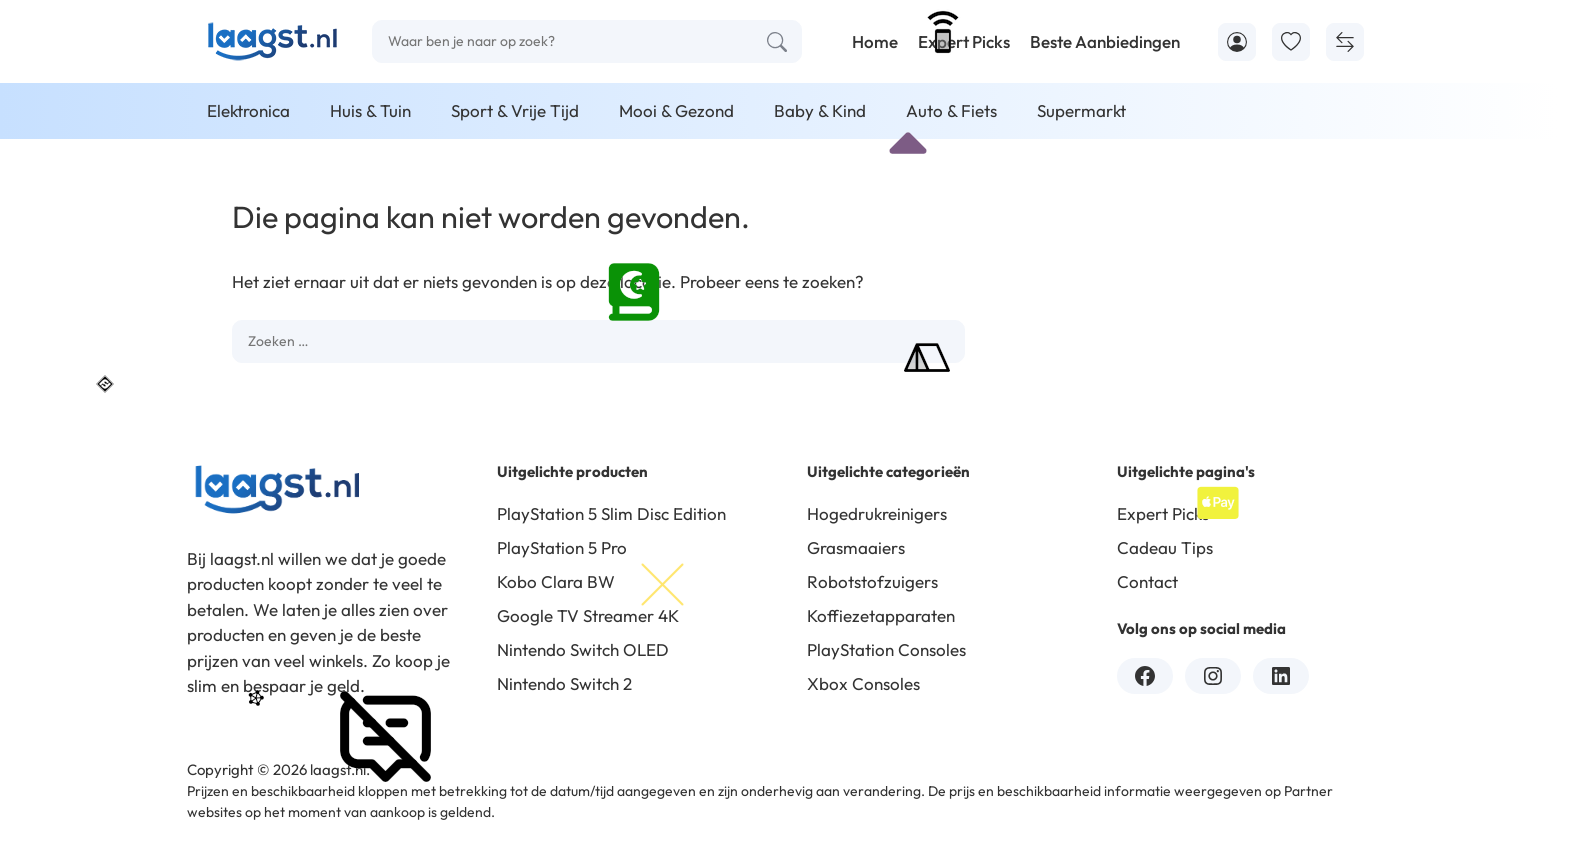  Describe the element at coordinates (927, 359) in the screenshot. I see `view camping or outdoor locations` at that location.